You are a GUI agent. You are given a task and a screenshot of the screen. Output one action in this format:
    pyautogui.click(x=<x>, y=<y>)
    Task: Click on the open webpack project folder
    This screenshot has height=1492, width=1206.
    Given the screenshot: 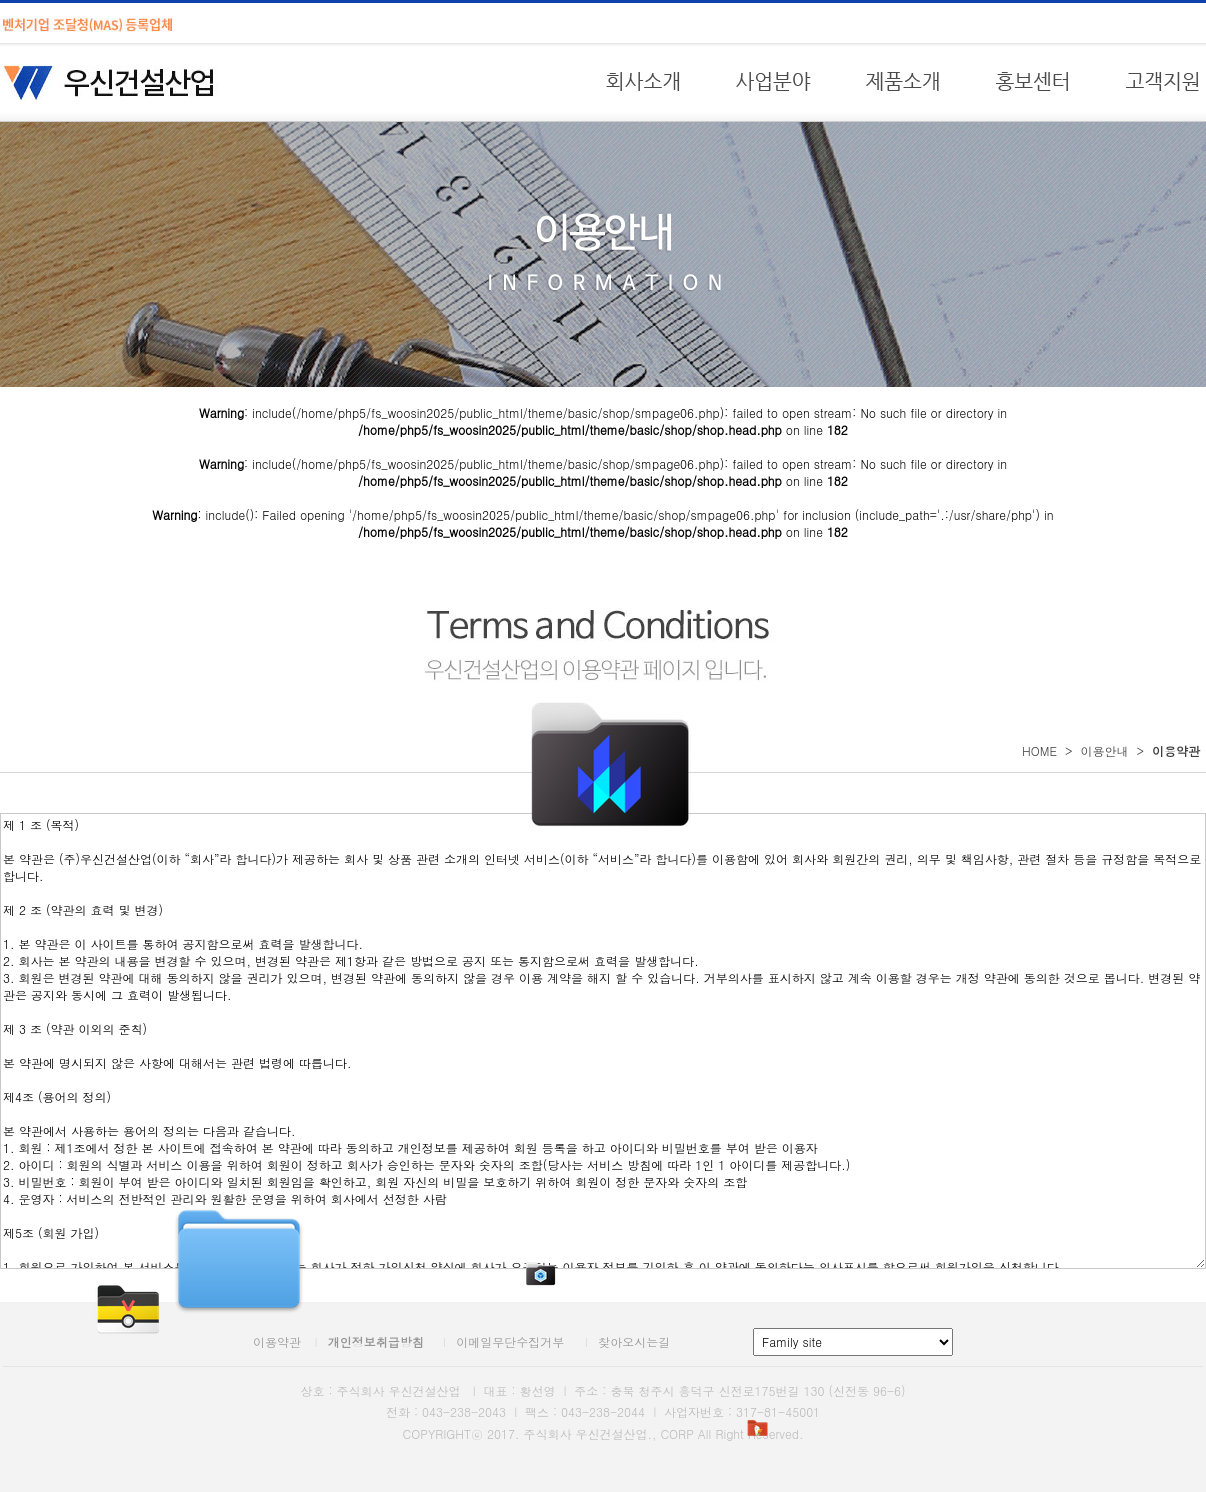 What is the action you would take?
    pyautogui.click(x=540, y=1274)
    